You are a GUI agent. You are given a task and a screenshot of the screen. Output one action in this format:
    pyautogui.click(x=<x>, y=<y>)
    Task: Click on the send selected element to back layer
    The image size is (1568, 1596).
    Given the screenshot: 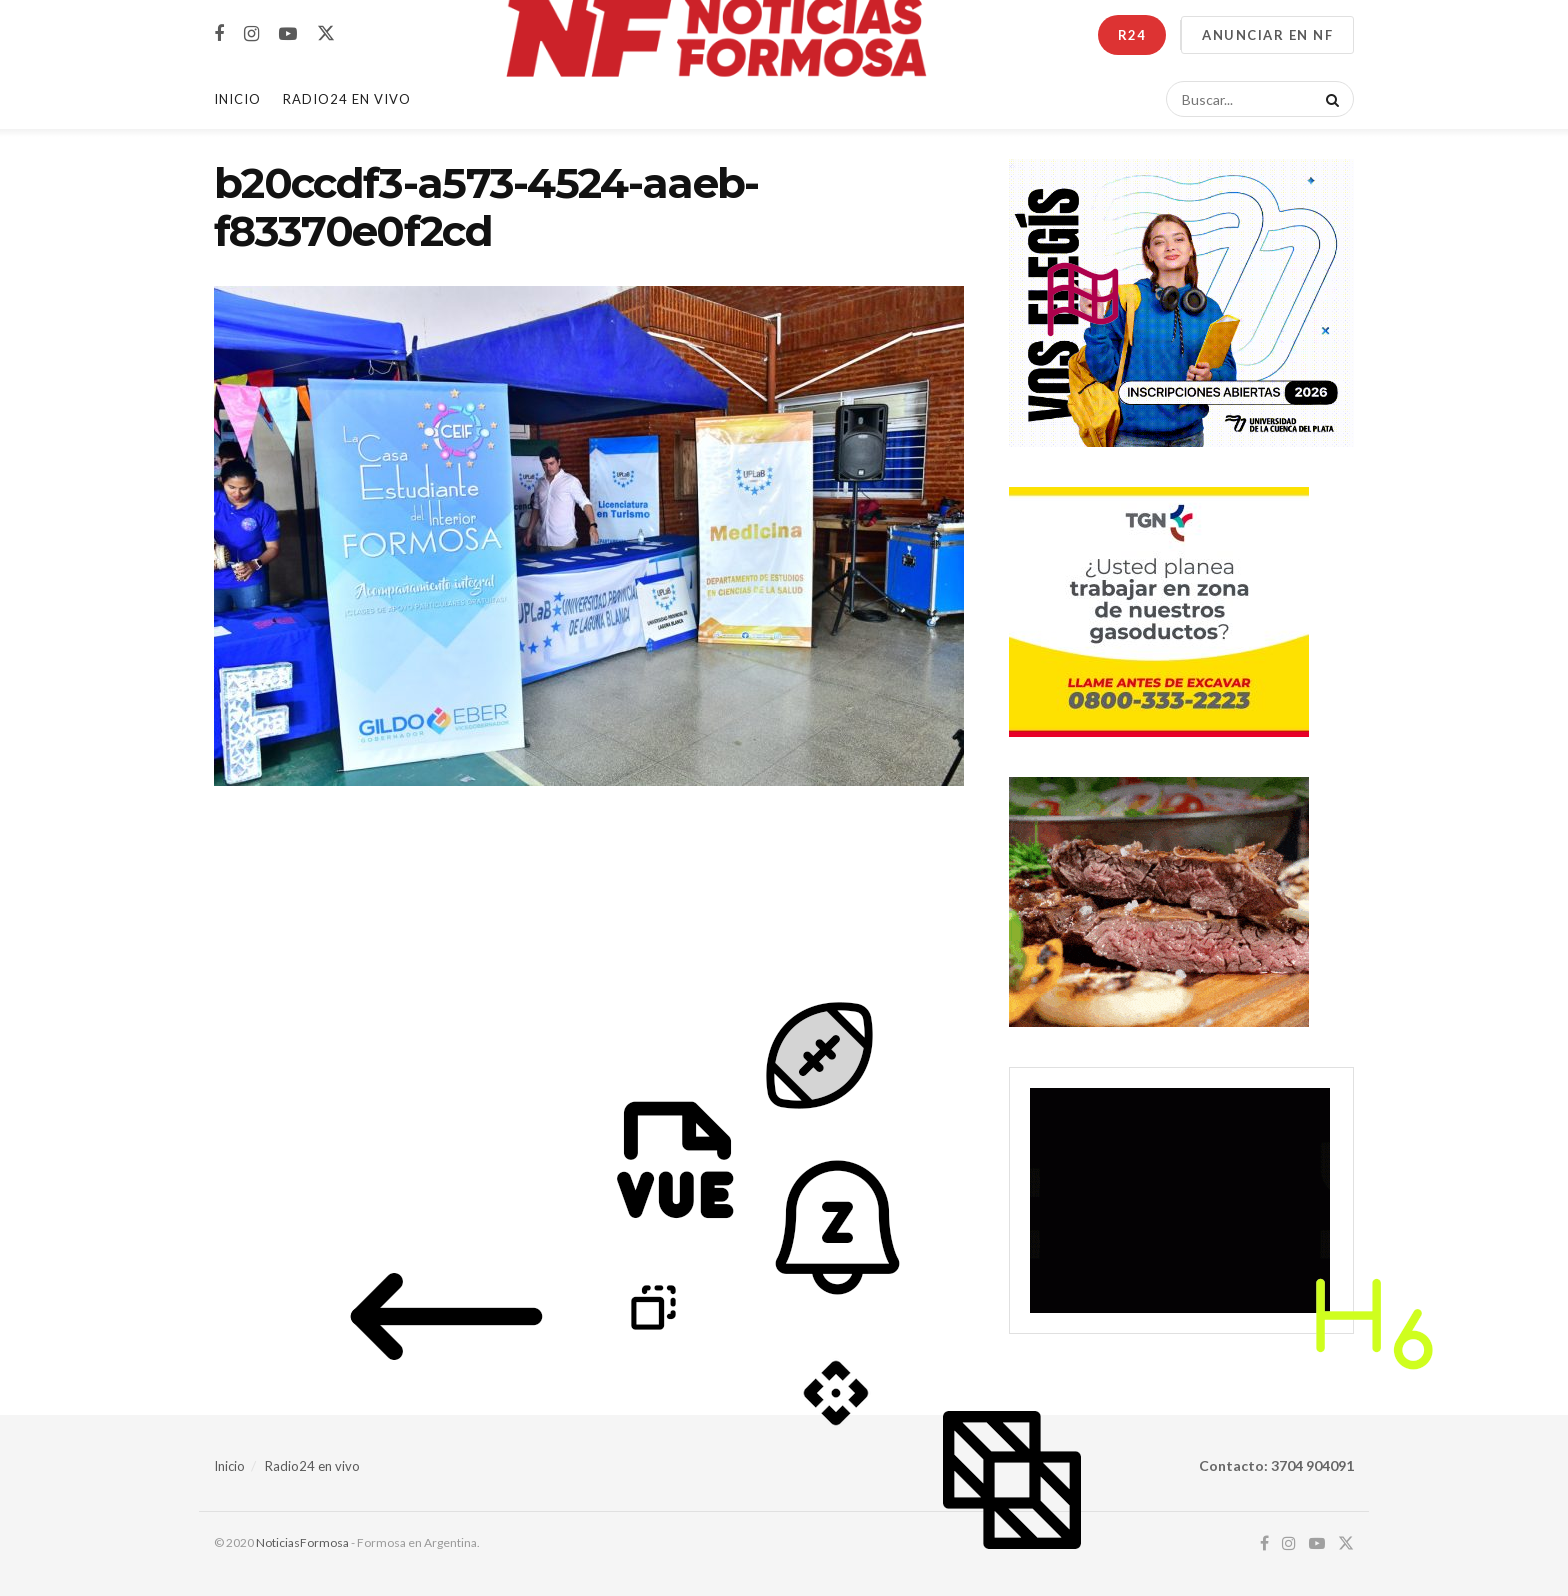 What is the action you would take?
    pyautogui.click(x=653, y=1307)
    